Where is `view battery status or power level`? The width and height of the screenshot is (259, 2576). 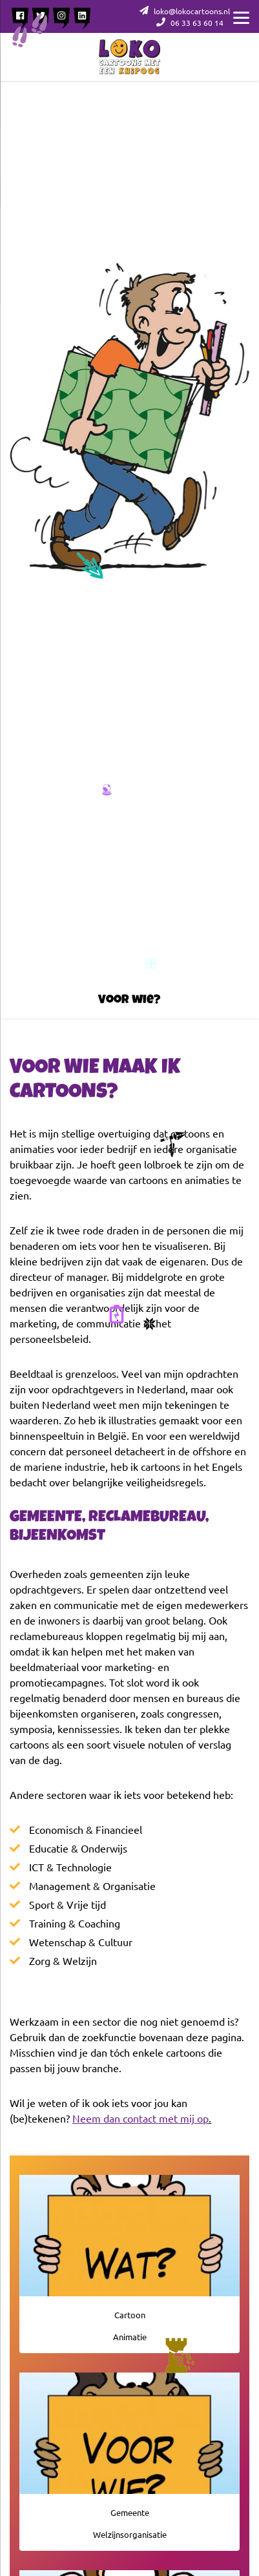 view battery status or power level is located at coordinates (116, 1314).